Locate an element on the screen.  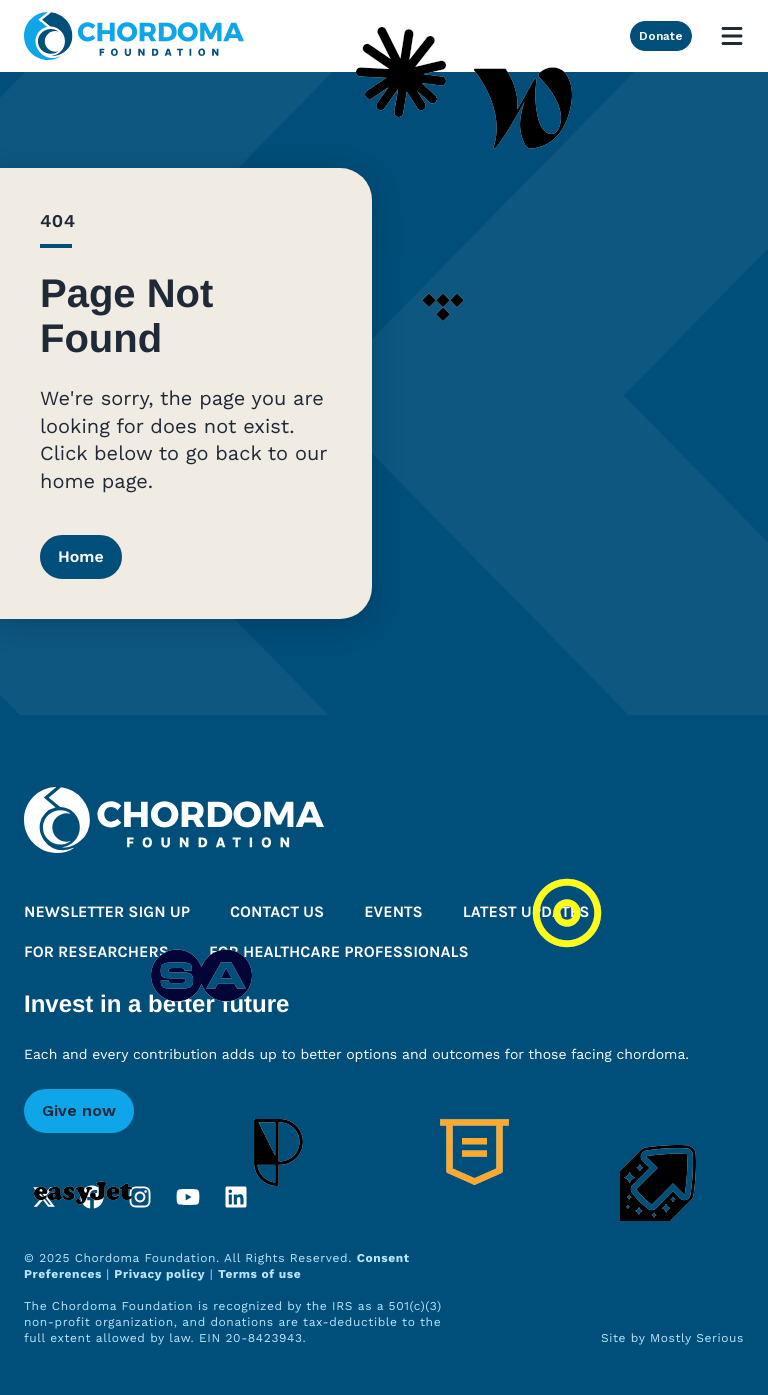
open the Claude AI assistant is located at coordinates (401, 72).